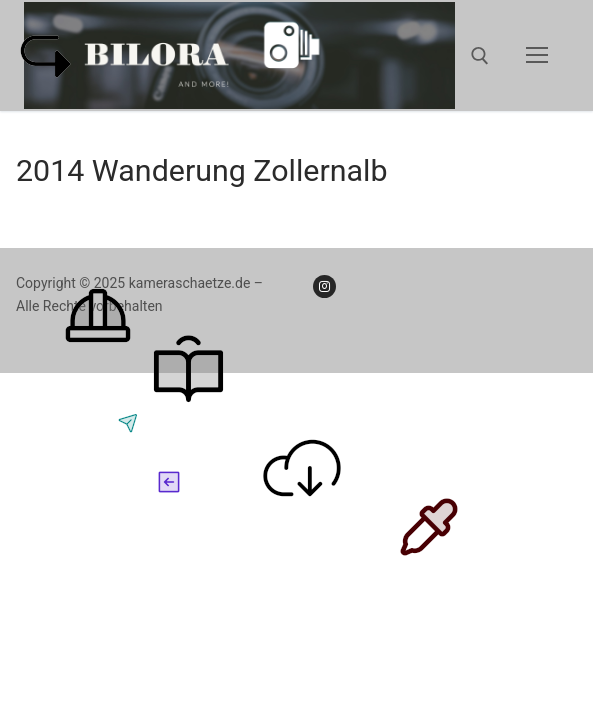 The image size is (593, 720). I want to click on go back to the previous screen, so click(169, 482).